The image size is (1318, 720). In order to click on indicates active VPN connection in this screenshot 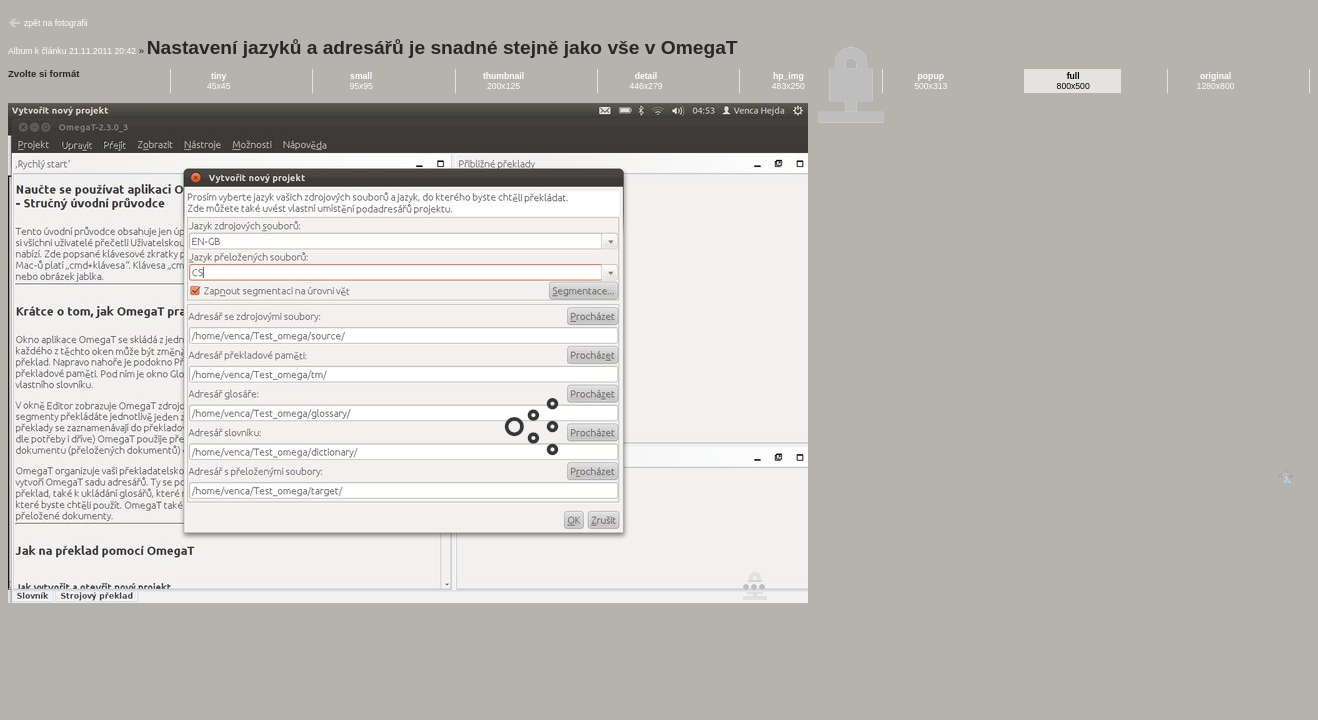, I will do `click(851, 85)`.